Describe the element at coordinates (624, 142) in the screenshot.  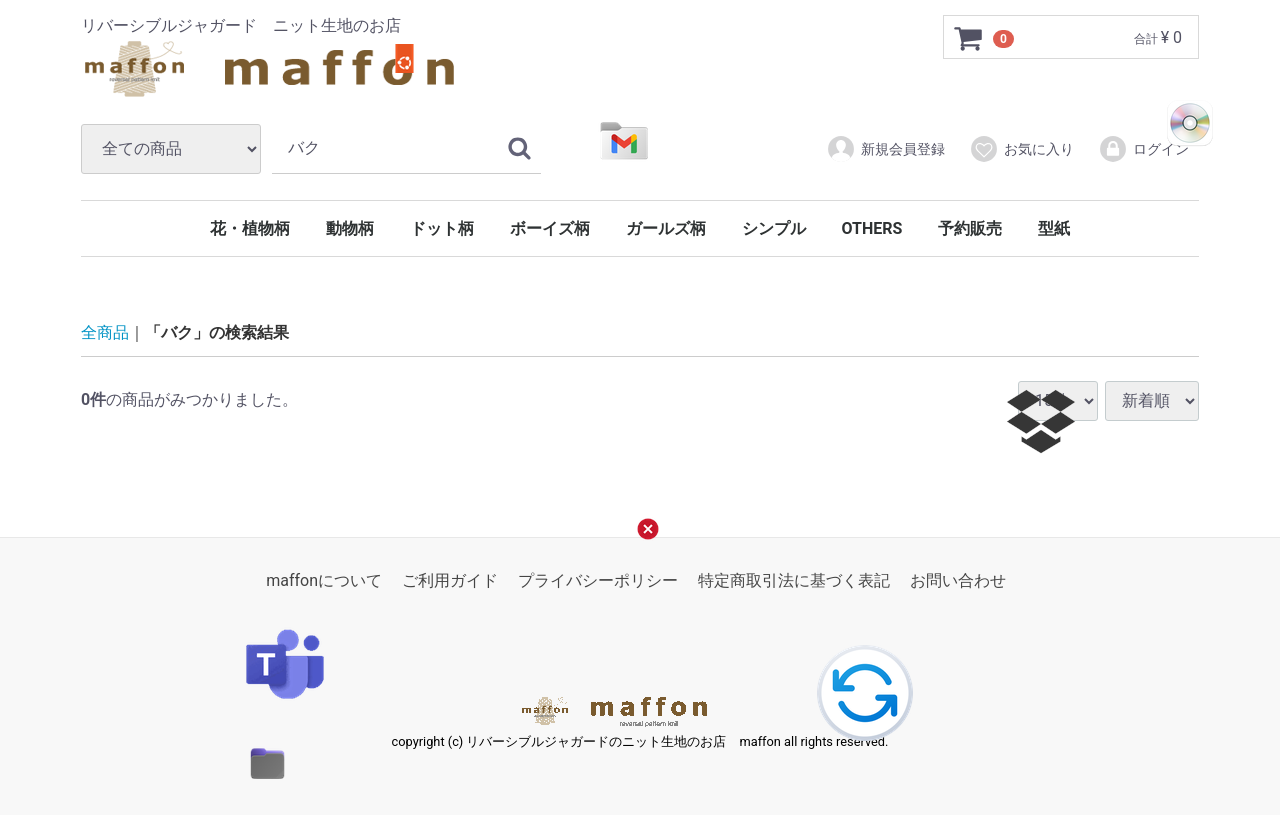
I see `open folder containing Gmail messages or exports` at that location.